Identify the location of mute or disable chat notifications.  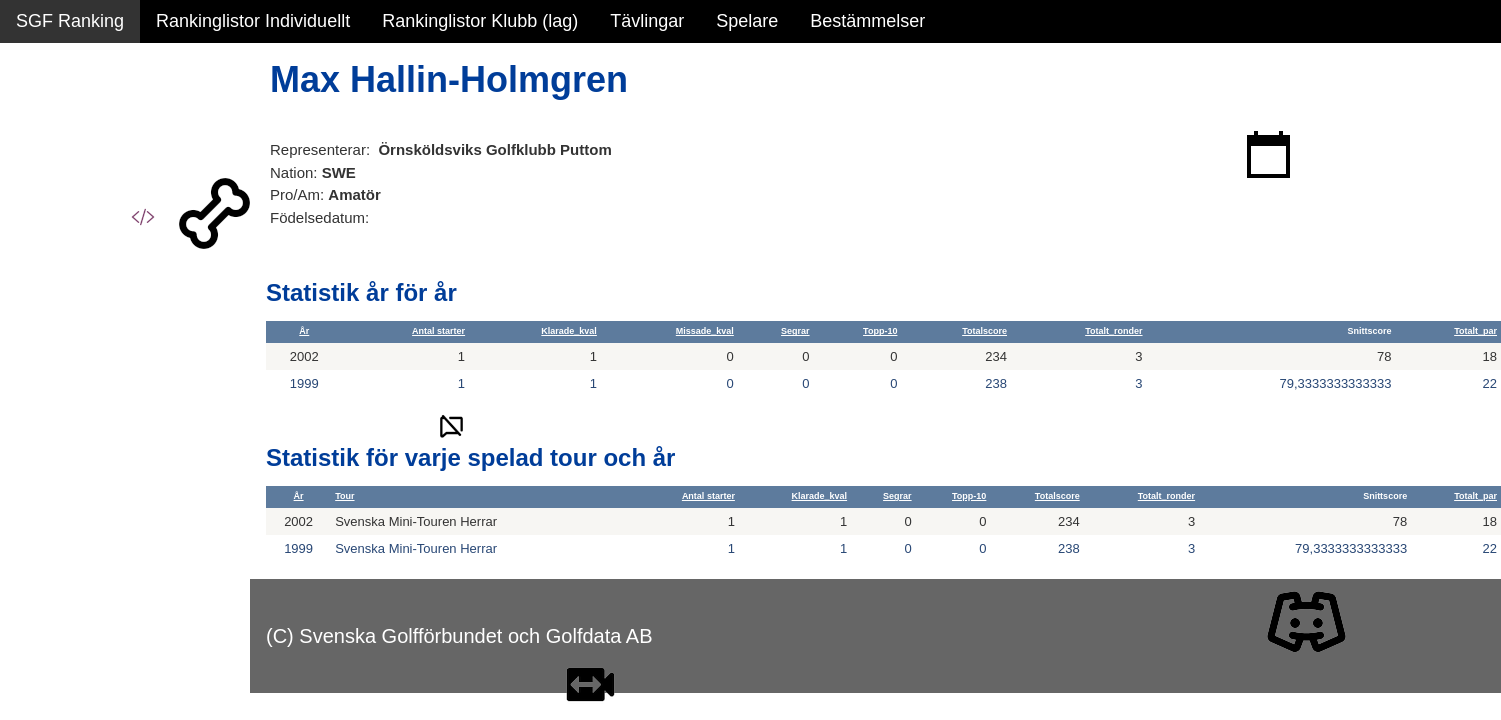
(451, 425).